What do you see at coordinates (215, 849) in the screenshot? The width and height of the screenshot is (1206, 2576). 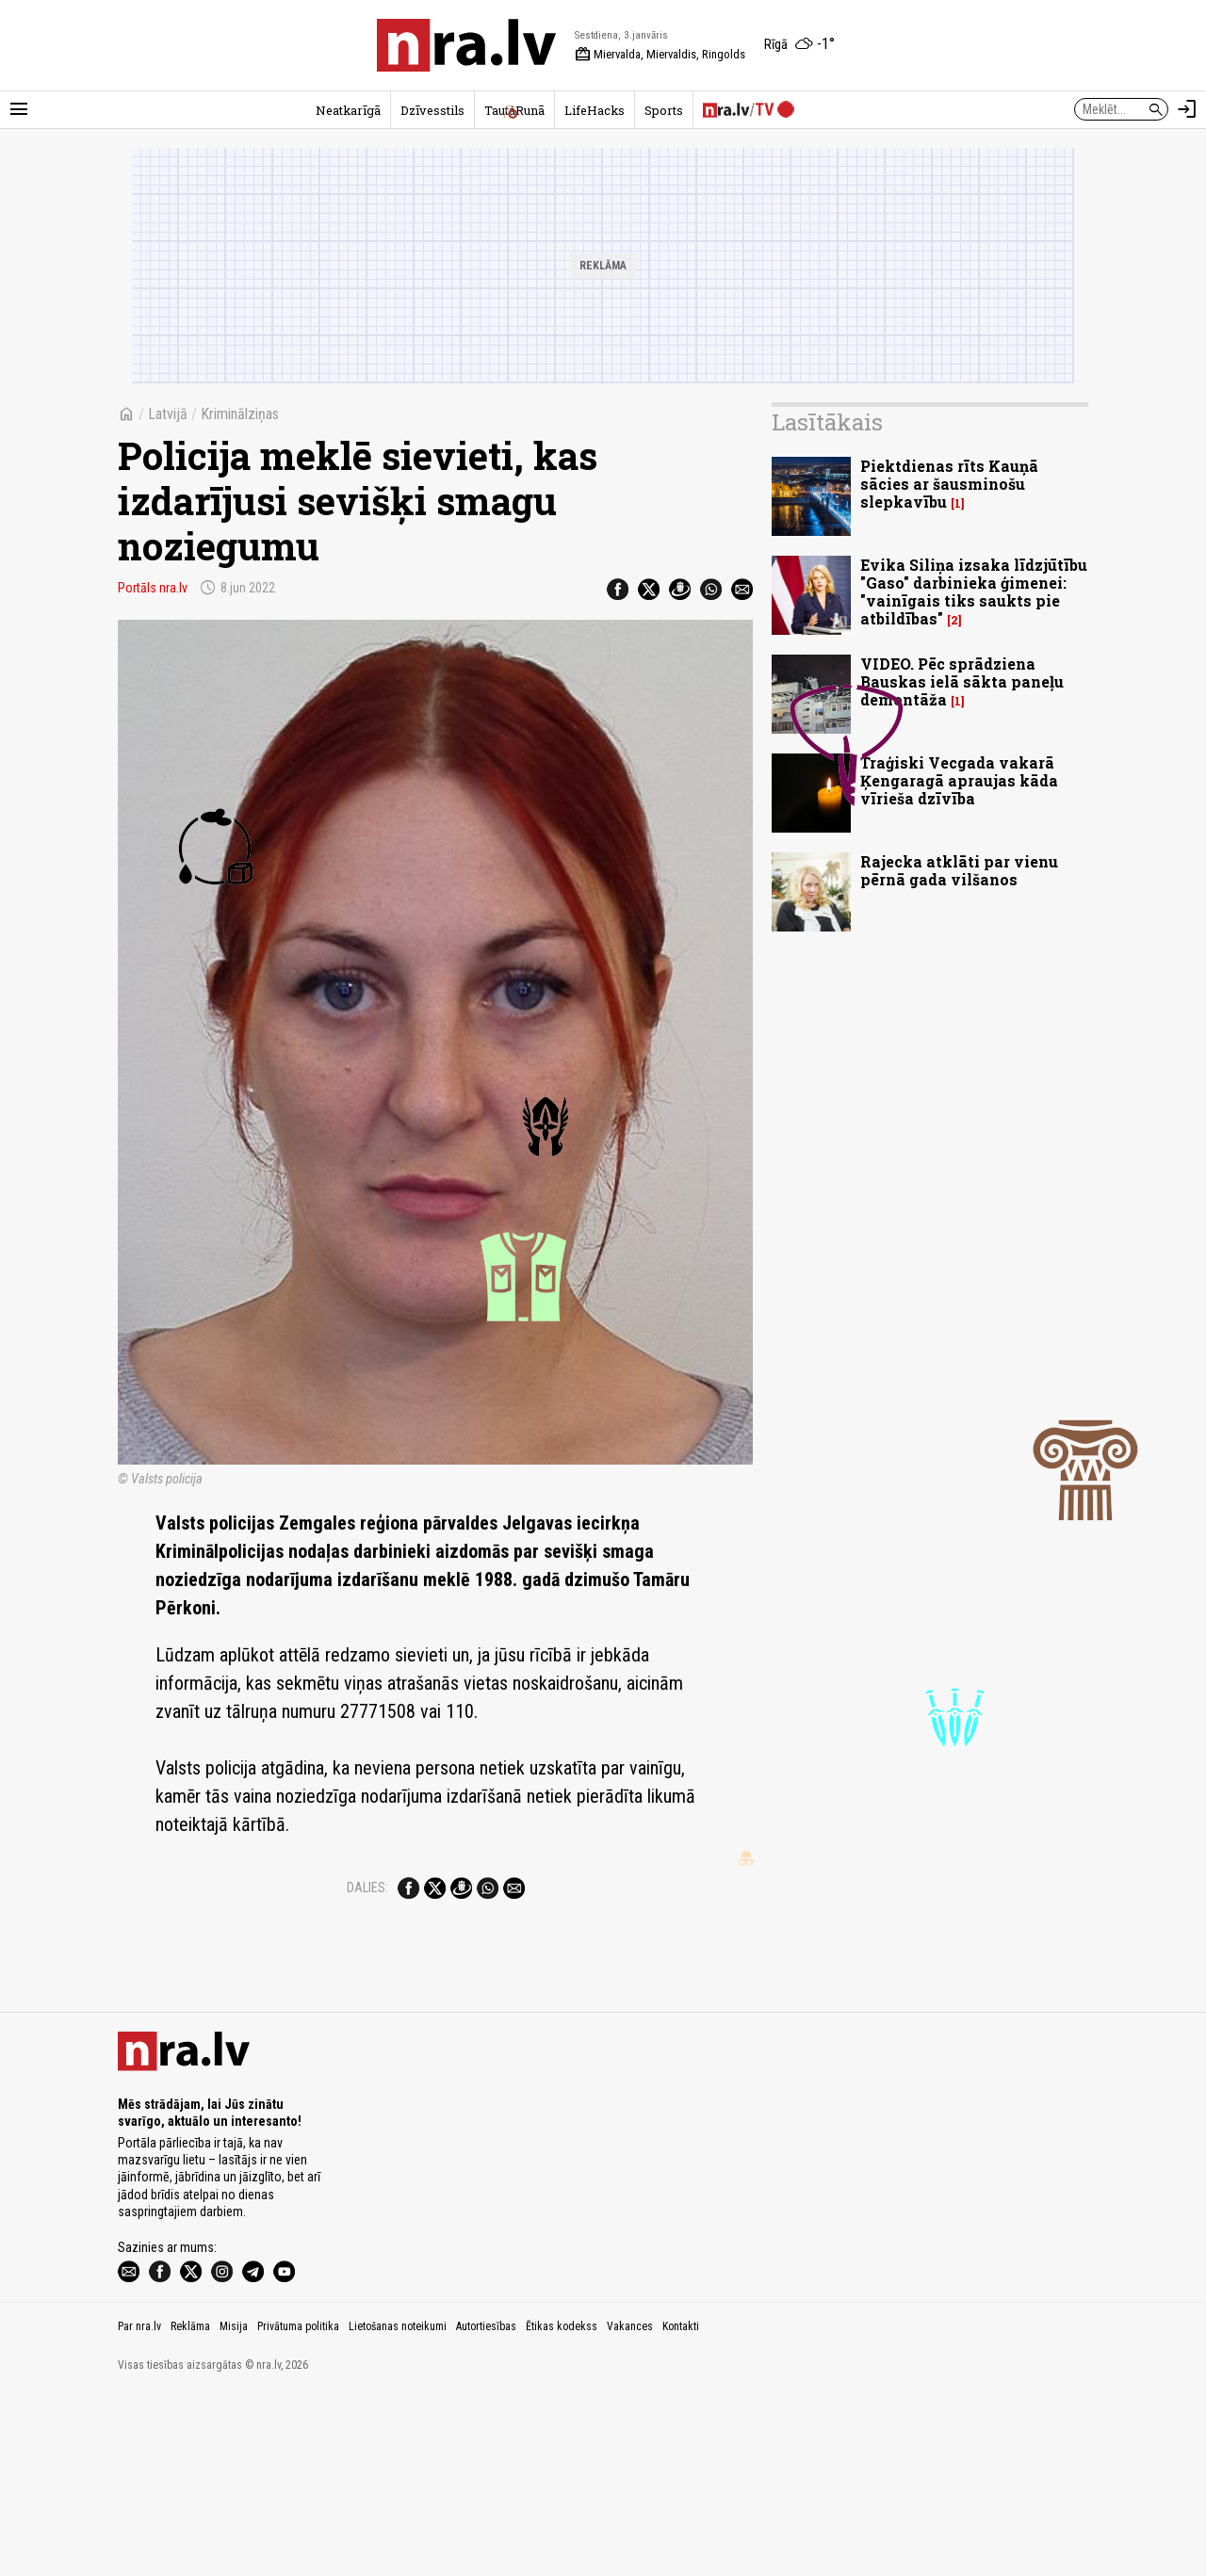 I see `view or toggle between states of matter` at bounding box center [215, 849].